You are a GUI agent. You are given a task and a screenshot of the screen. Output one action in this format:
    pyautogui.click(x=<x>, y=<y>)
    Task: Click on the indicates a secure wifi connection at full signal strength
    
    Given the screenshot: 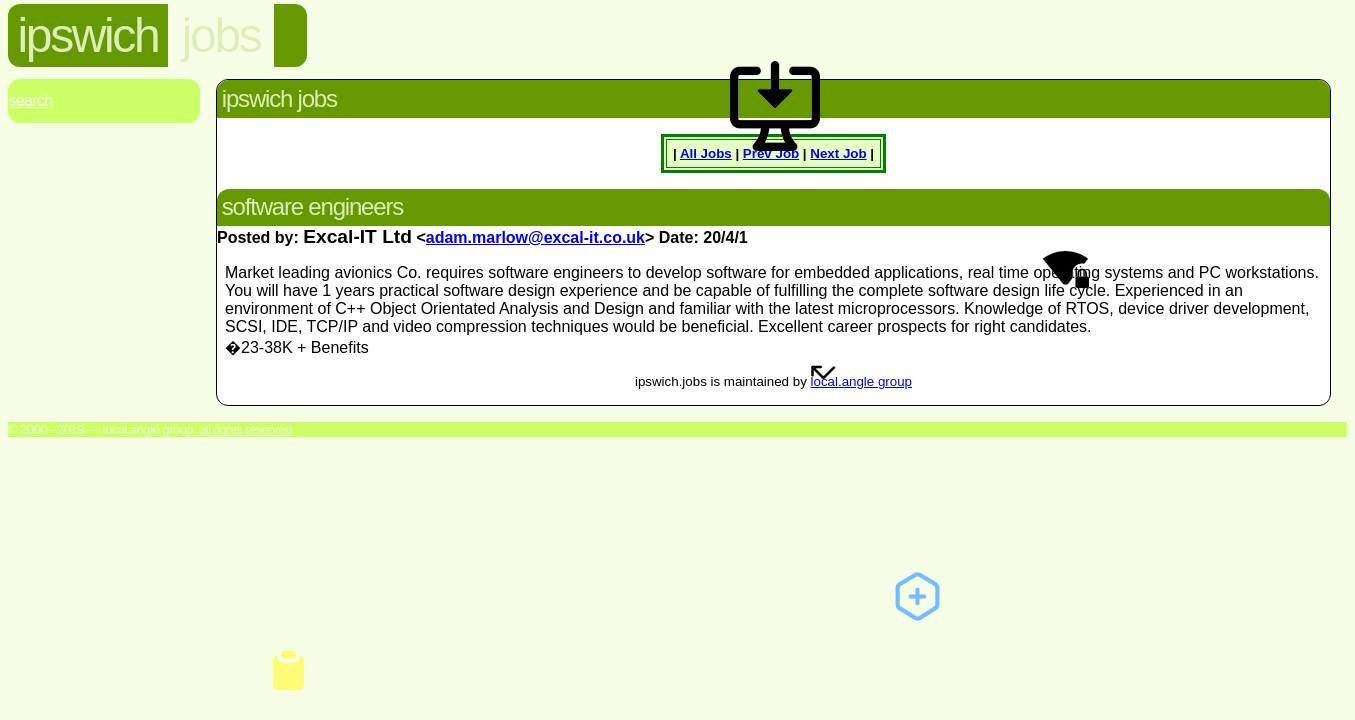 What is the action you would take?
    pyautogui.click(x=1065, y=268)
    